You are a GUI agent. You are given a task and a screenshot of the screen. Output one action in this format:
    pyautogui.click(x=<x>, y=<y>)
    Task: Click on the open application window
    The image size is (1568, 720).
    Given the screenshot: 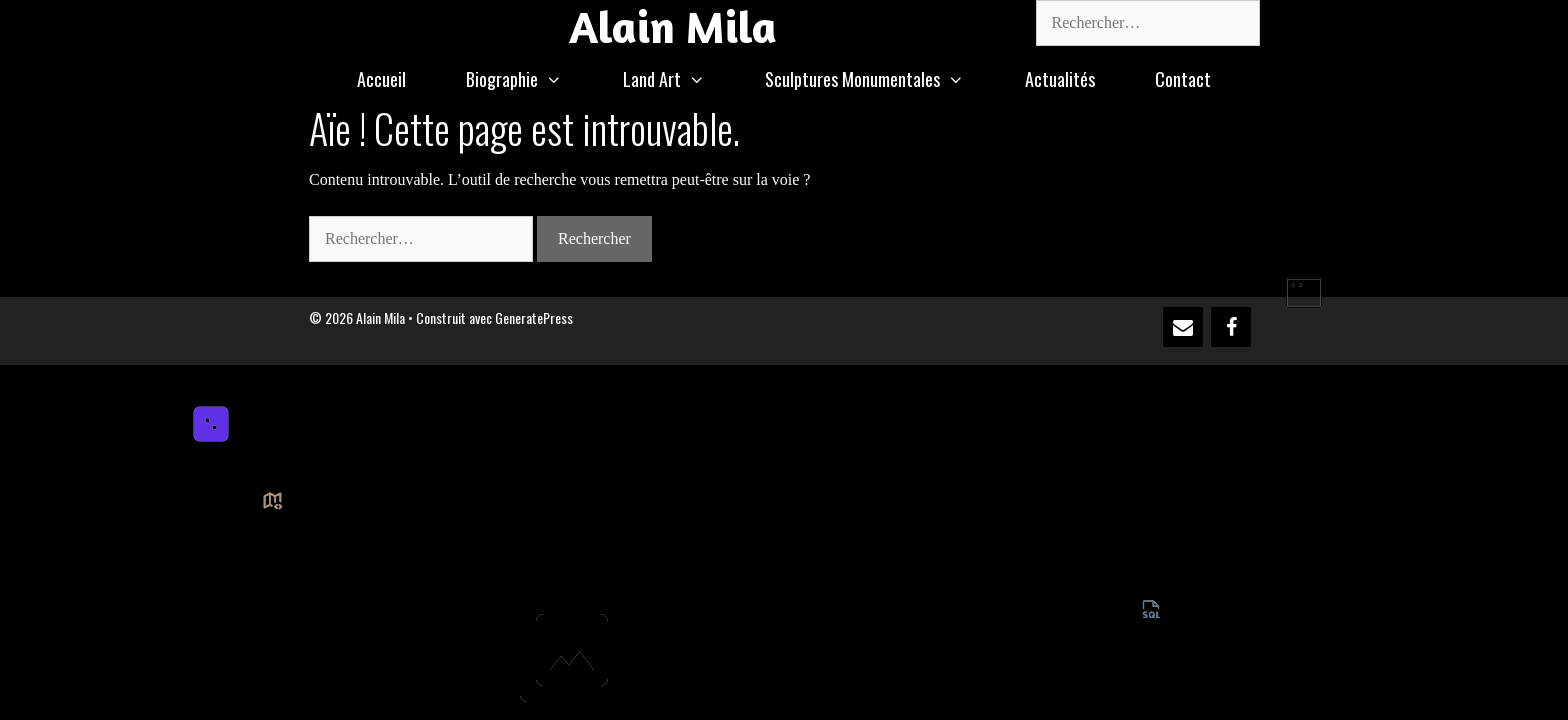 What is the action you would take?
    pyautogui.click(x=1304, y=293)
    